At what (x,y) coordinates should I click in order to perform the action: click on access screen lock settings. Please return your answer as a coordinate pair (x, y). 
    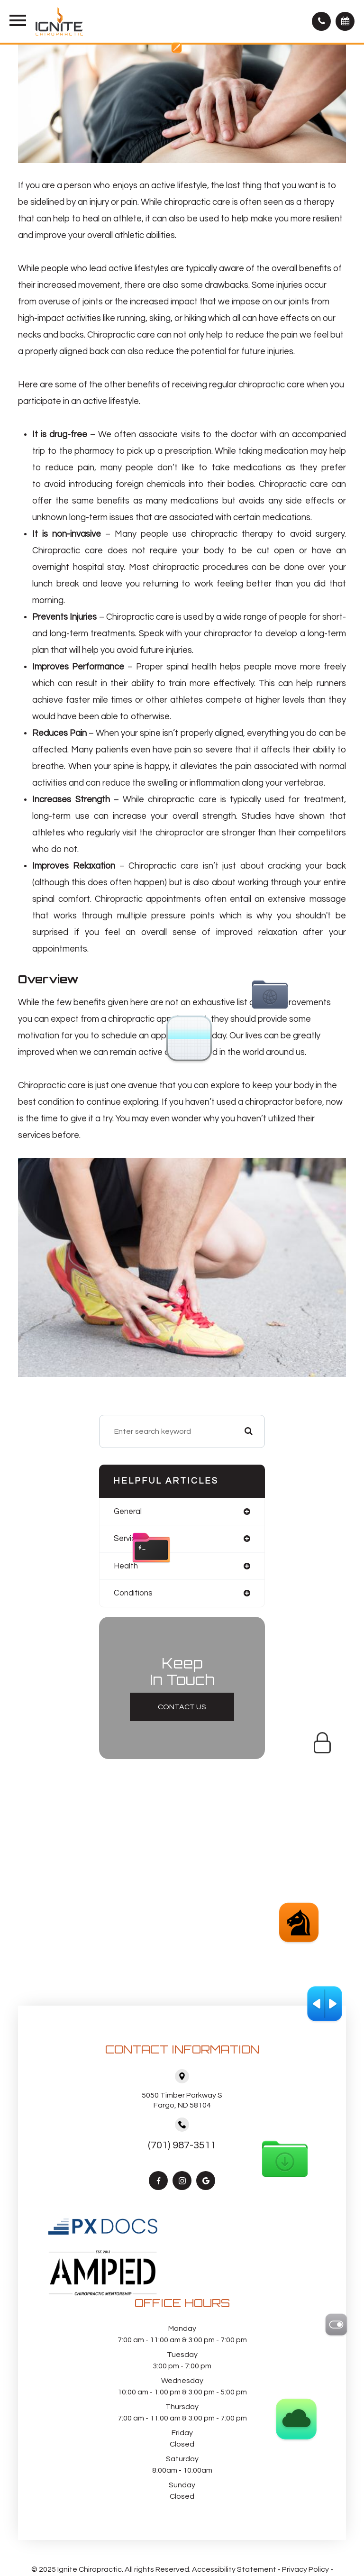
    Looking at the image, I should click on (322, 1743).